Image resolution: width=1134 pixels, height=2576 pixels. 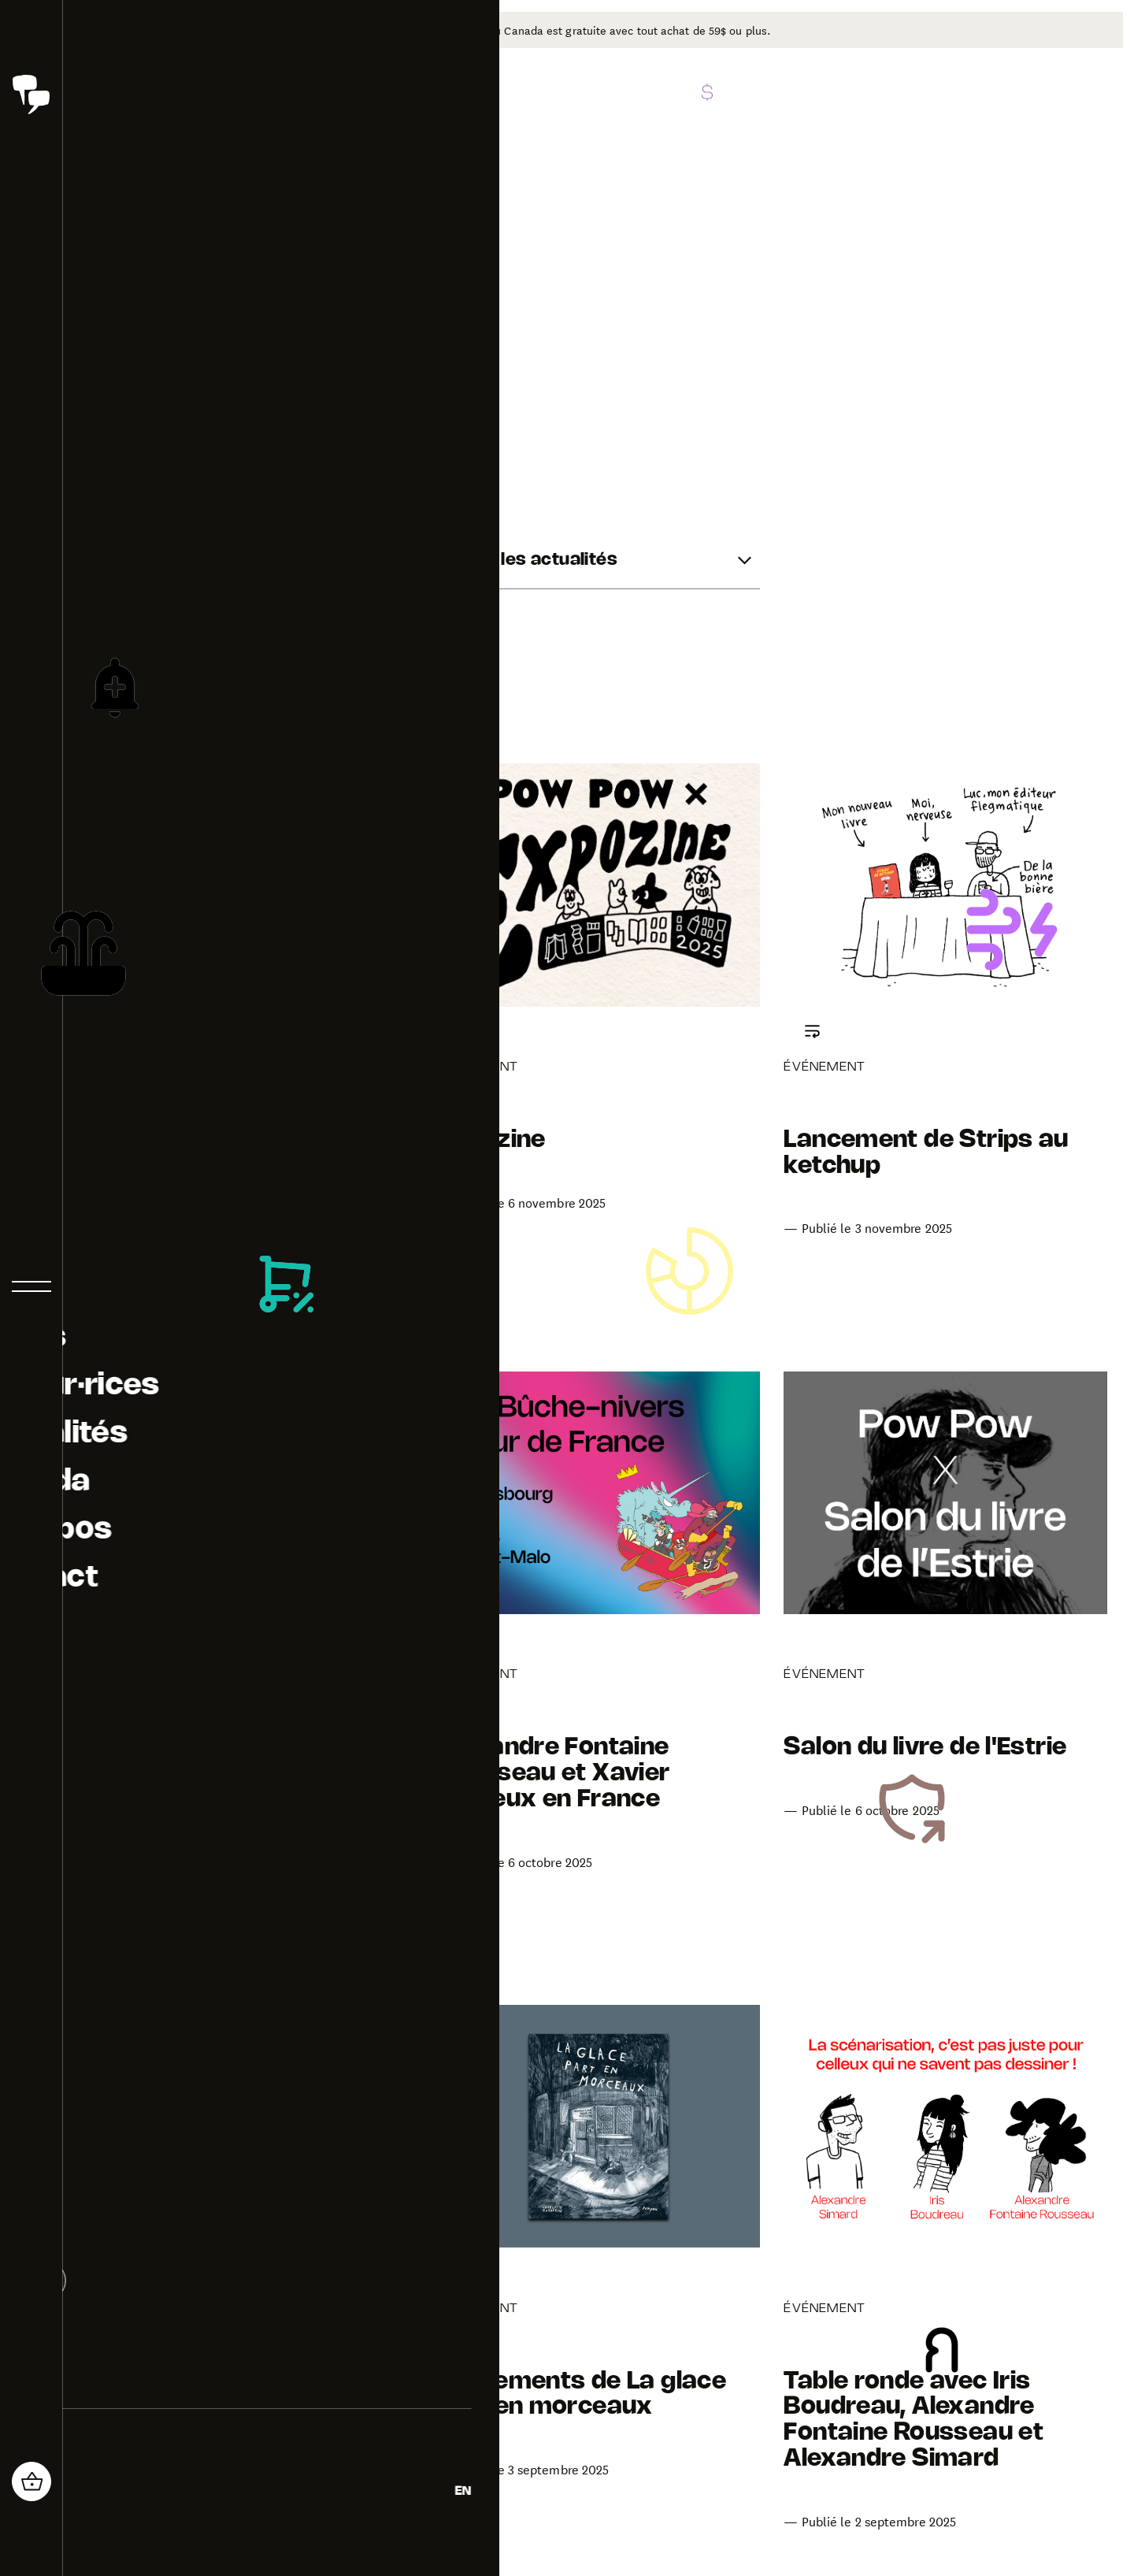 I want to click on view analytics or statistics breakdown, so click(x=689, y=1271).